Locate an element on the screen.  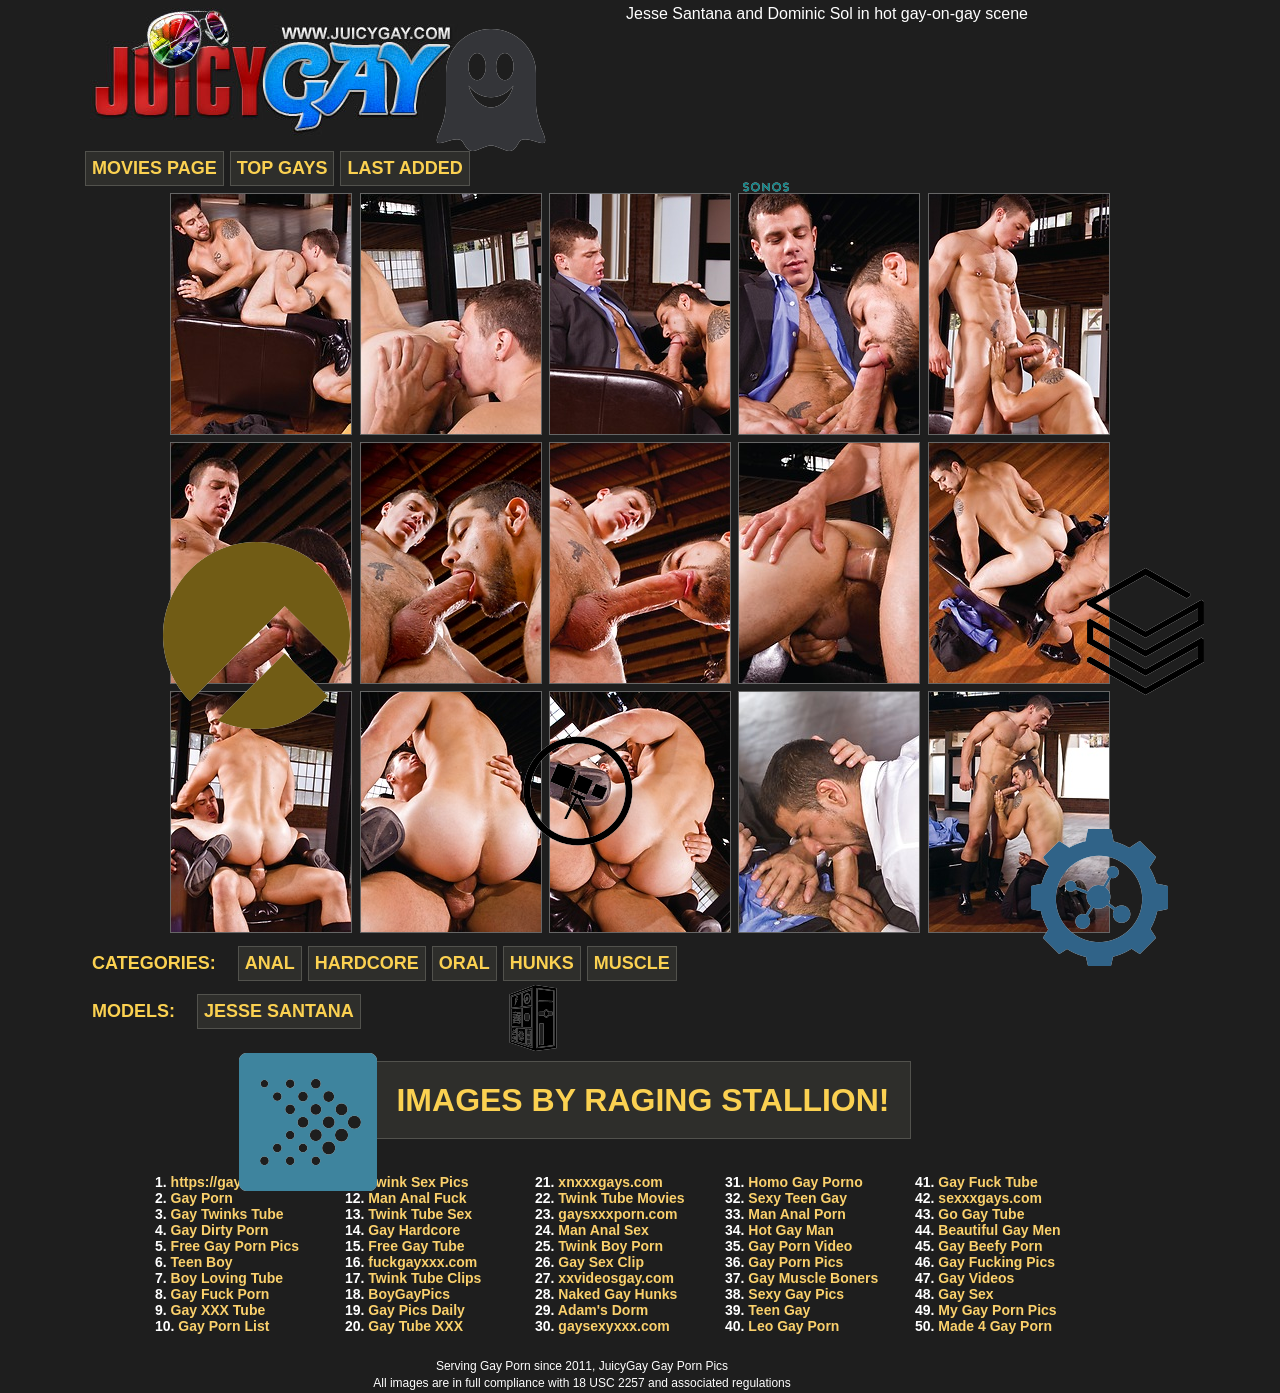
presto database logo is located at coordinates (308, 1122).